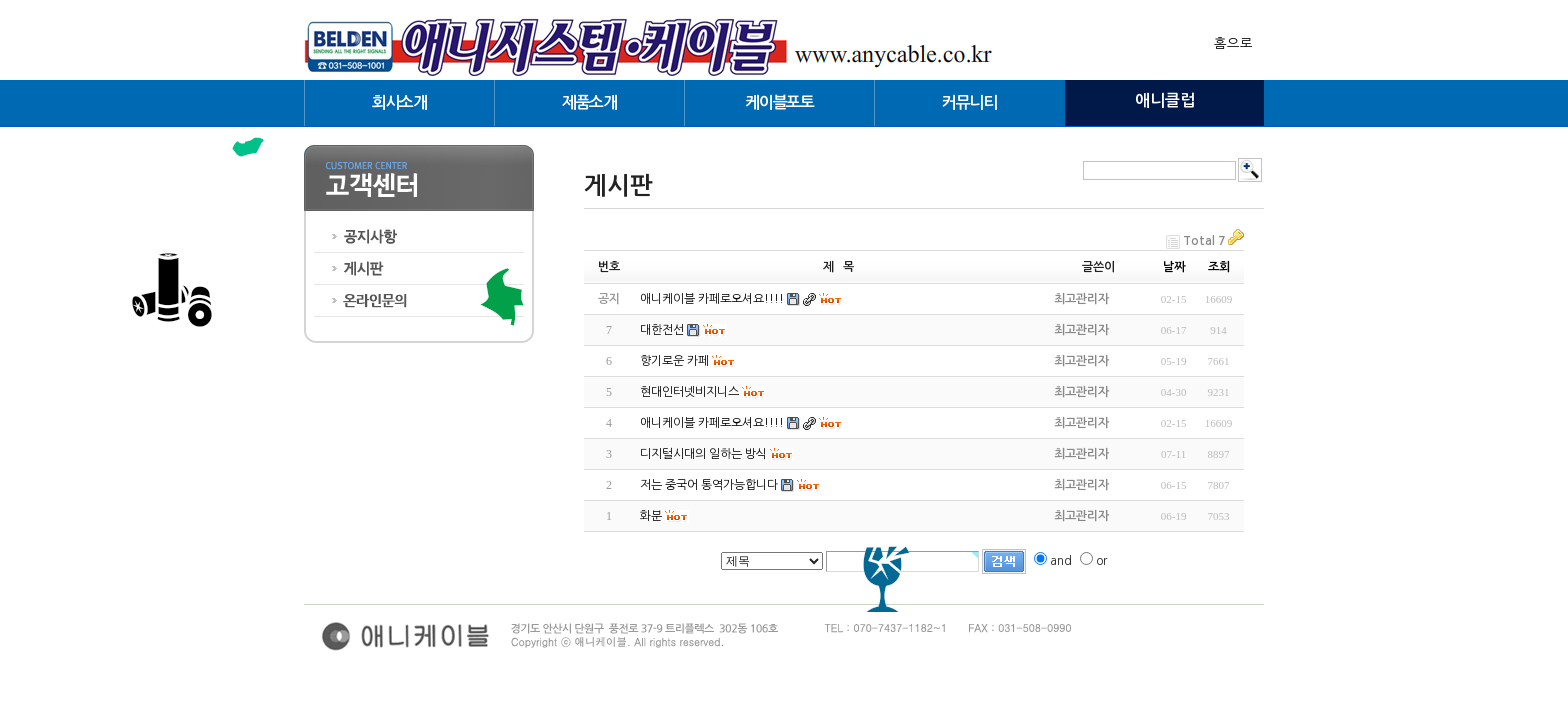 This screenshot has height=720, width=1568. Describe the element at coordinates (172, 290) in the screenshot. I see `select shotgun ammo type` at that location.